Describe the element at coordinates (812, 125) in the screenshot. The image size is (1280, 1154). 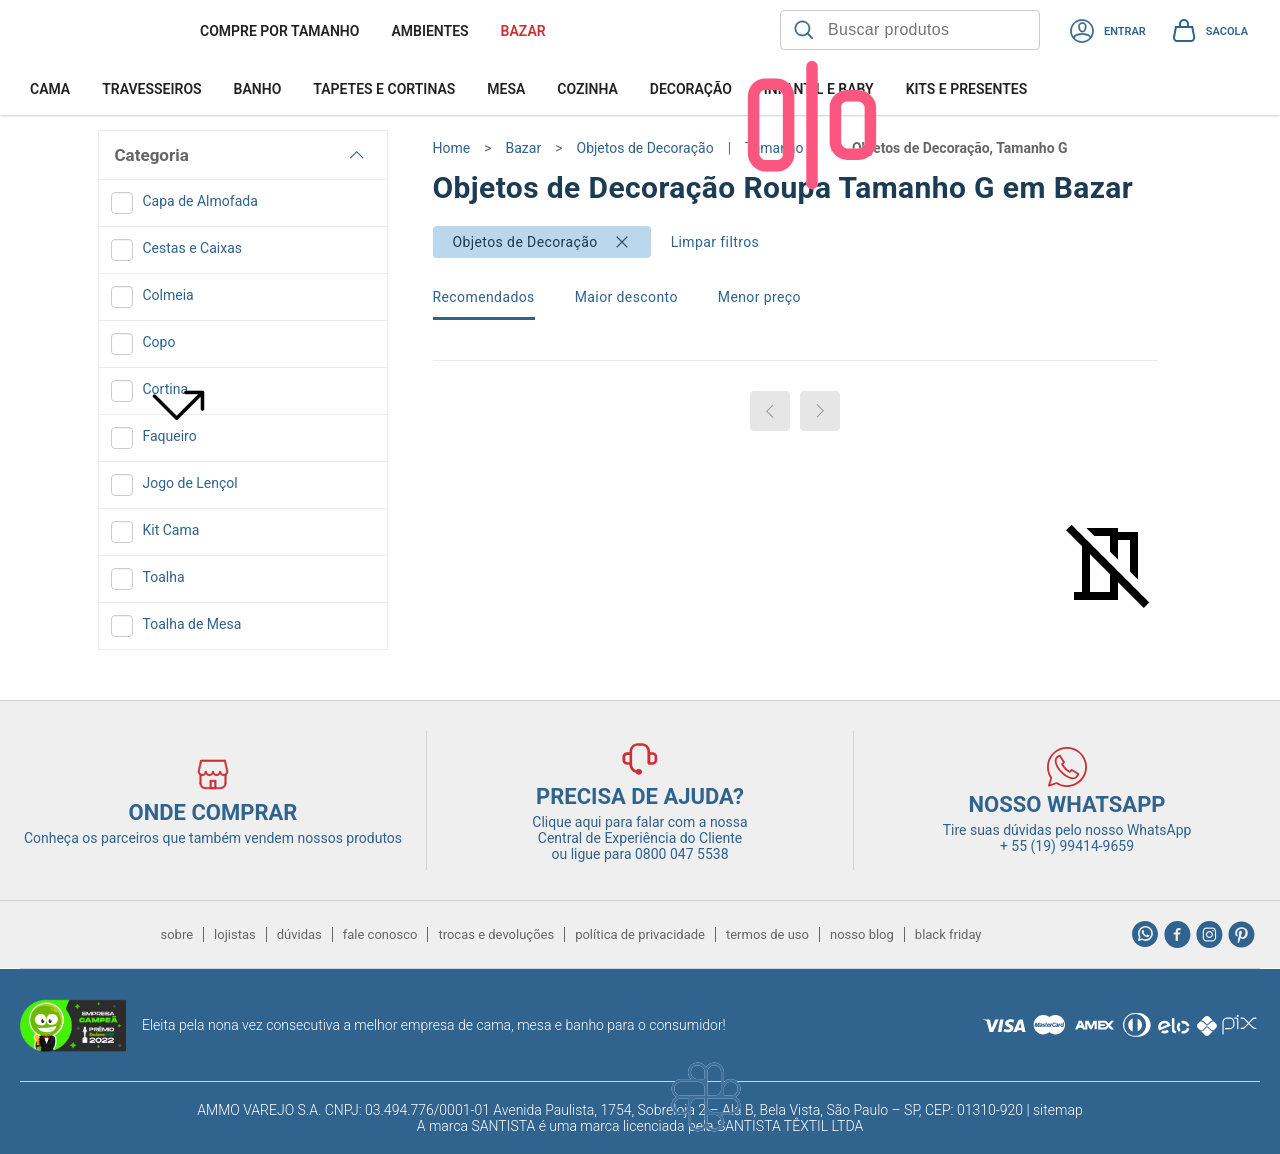
I see `center align elements horizontally` at that location.